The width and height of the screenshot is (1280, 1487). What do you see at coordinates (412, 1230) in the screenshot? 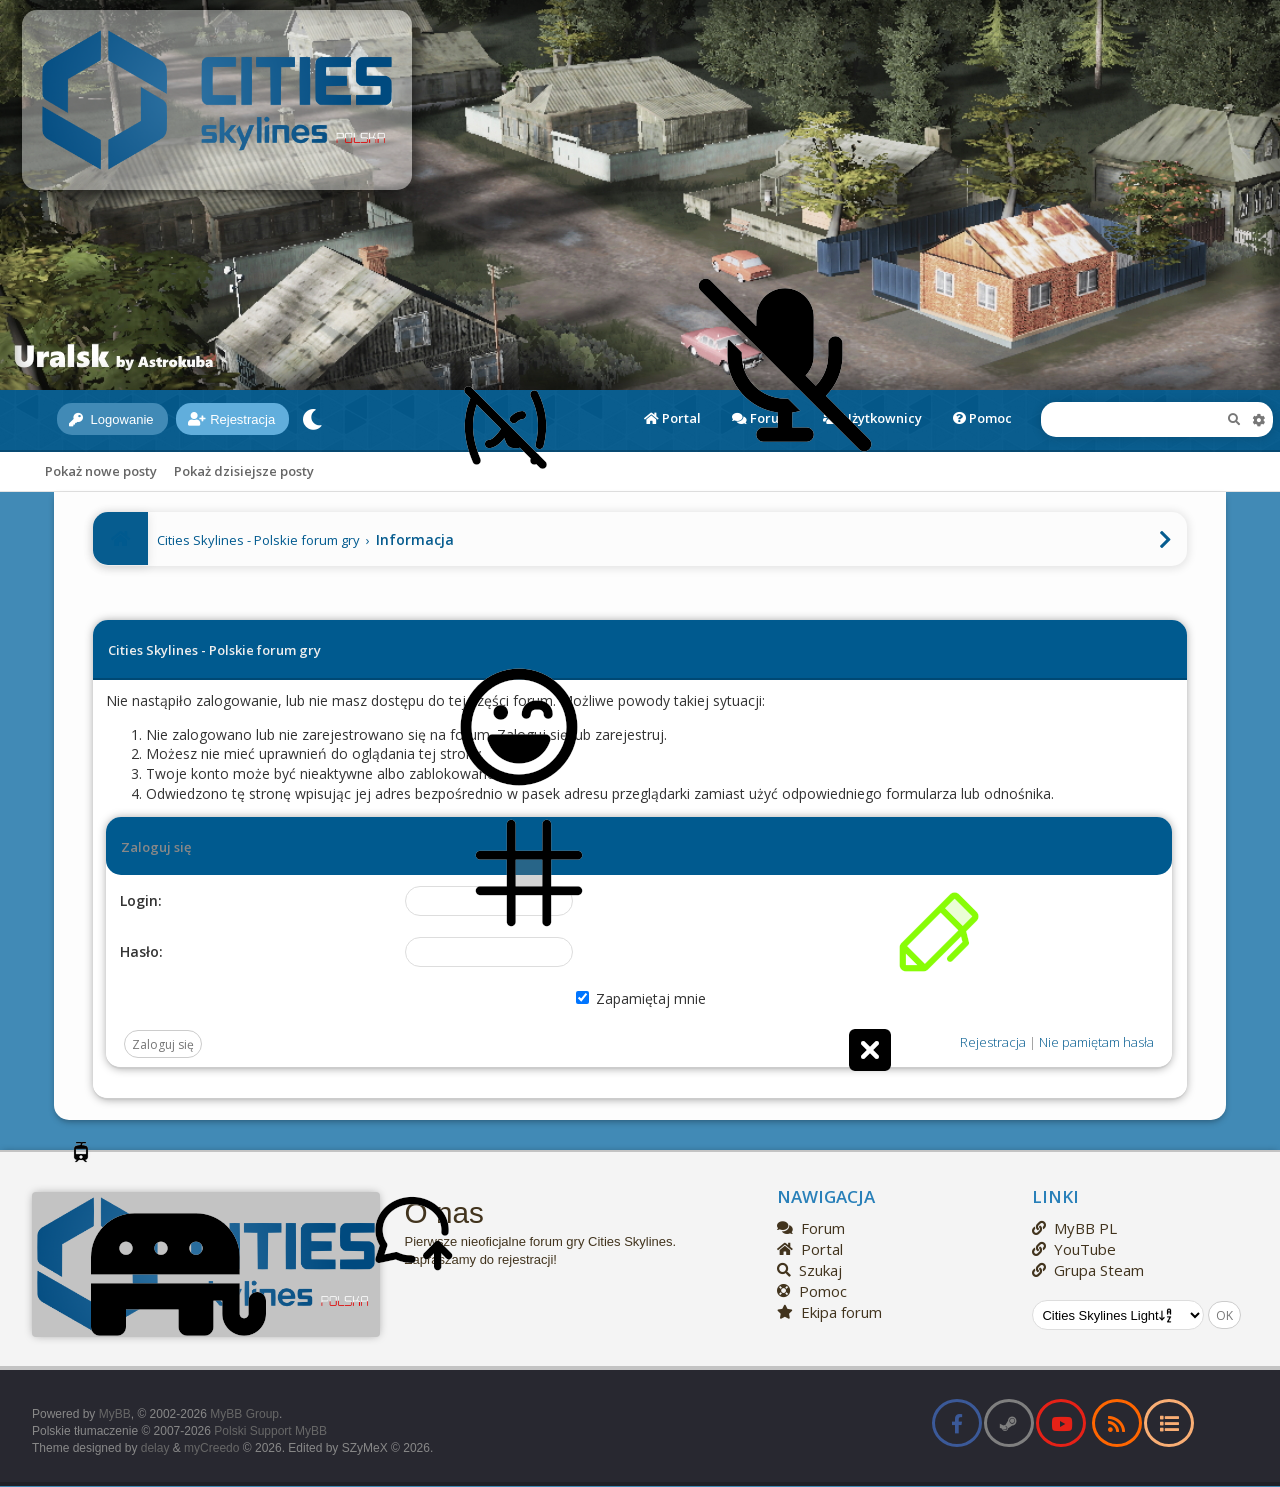
I see `send a message` at bounding box center [412, 1230].